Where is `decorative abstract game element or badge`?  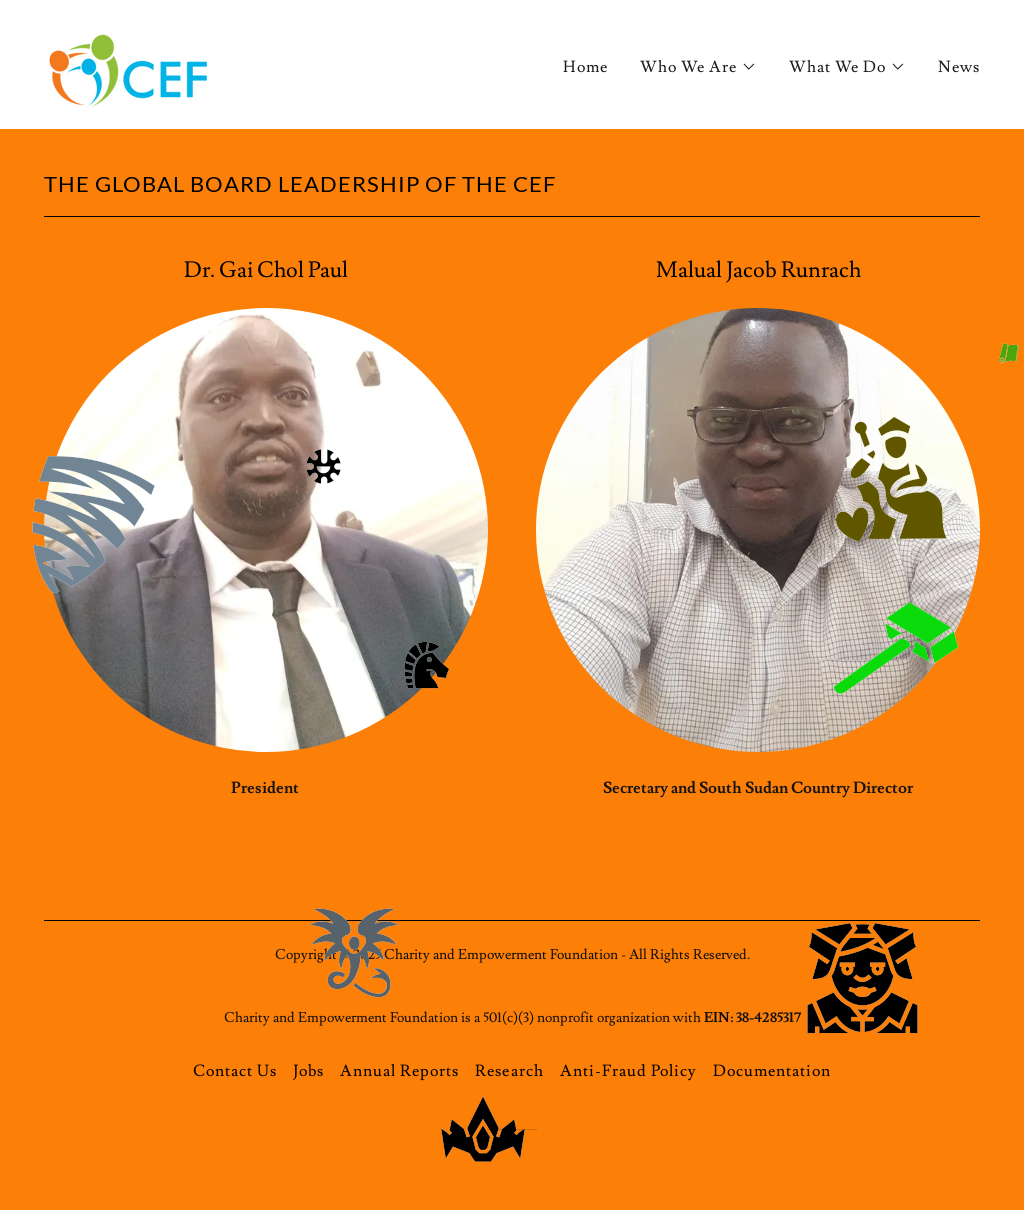
decorative abstract game element or badge is located at coordinates (323, 466).